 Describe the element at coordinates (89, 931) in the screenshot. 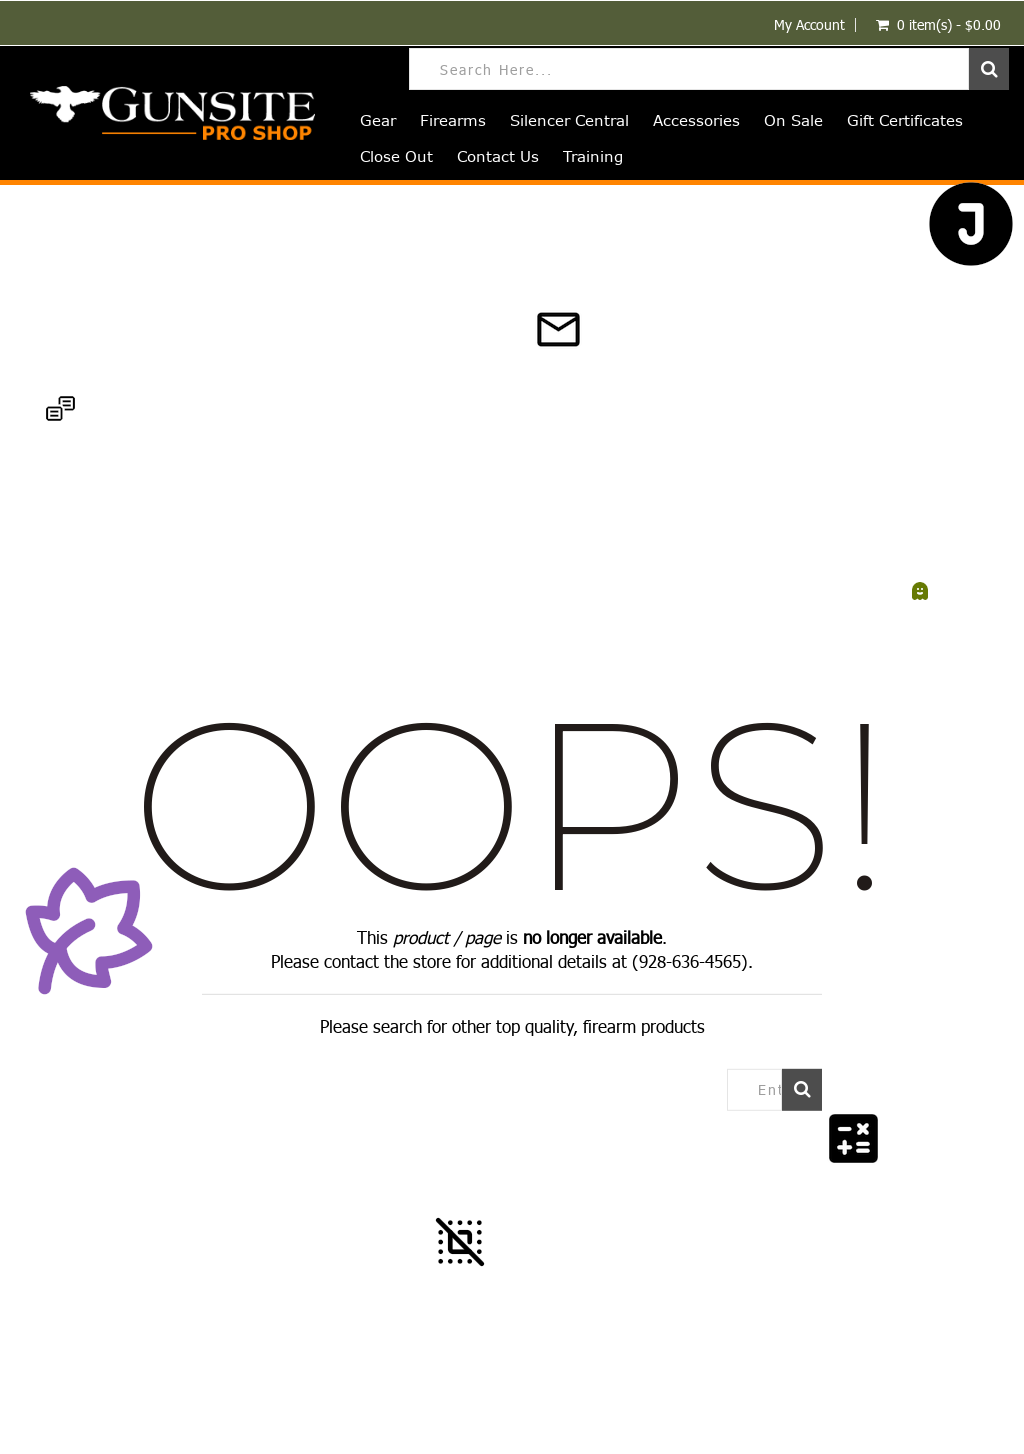

I see `view eco-friendly or sustainable options` at that location.